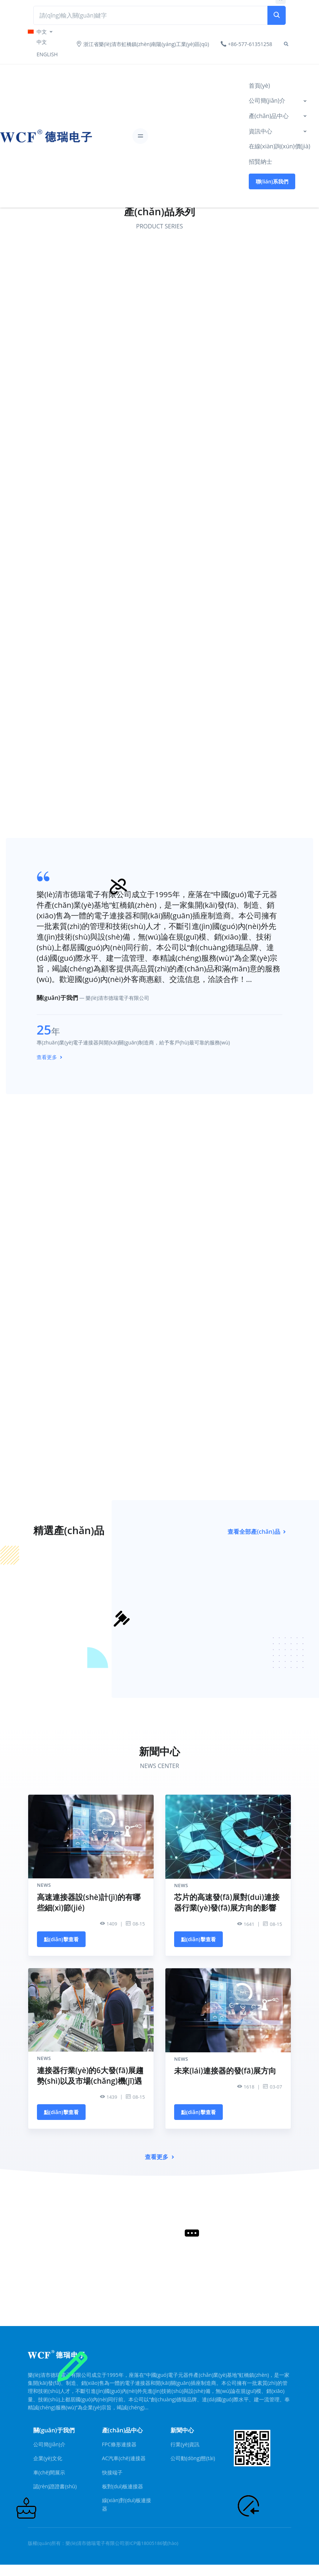  I want to click on access legal or terms of service settings, so click(121, 1619).